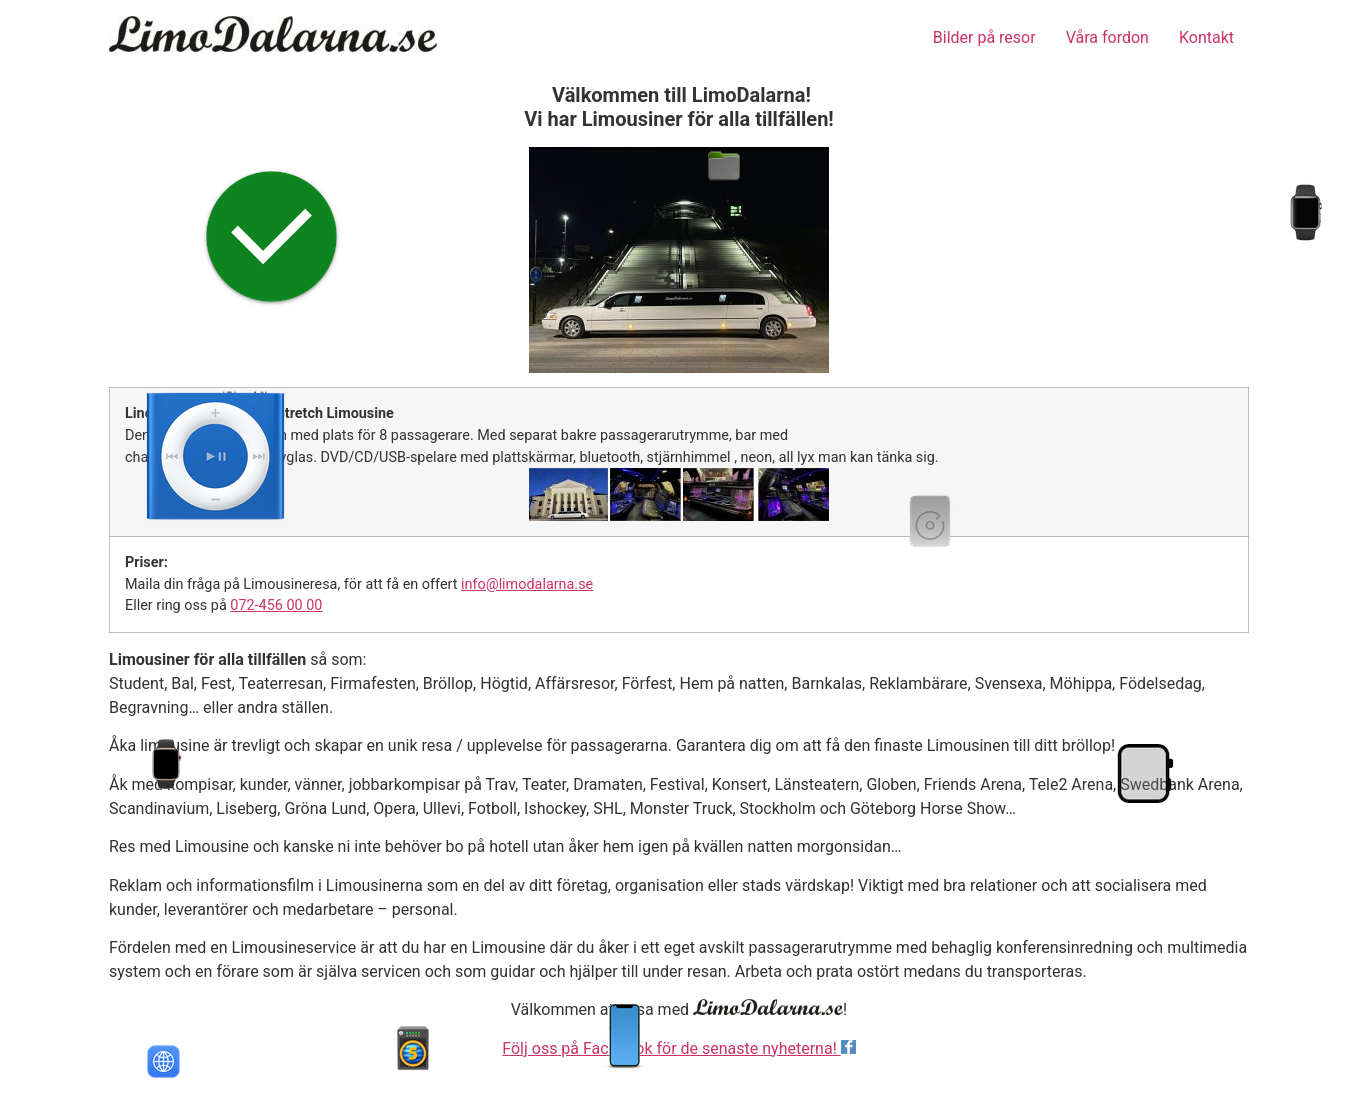  I want to click on open a folder to view its contents, so click(724, 165).